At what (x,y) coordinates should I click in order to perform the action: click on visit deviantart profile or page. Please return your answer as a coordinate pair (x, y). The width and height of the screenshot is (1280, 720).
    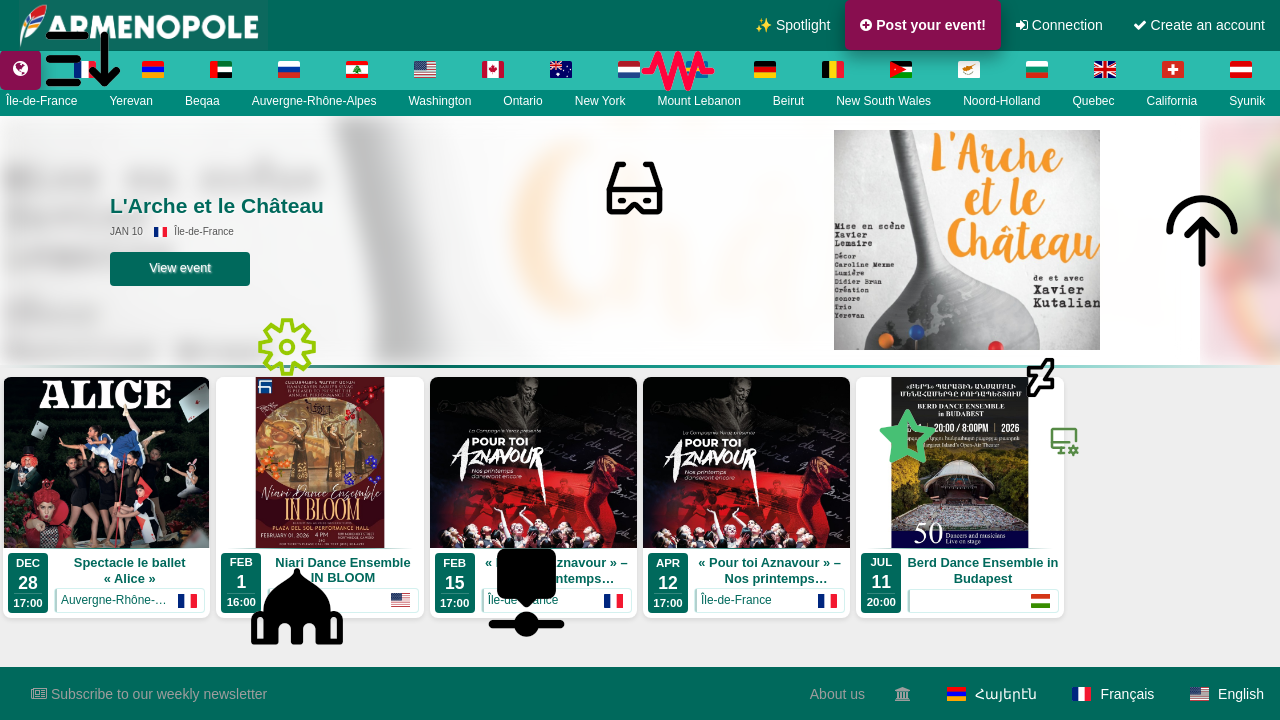
    Looking at the image, I should click on (1040, 377).